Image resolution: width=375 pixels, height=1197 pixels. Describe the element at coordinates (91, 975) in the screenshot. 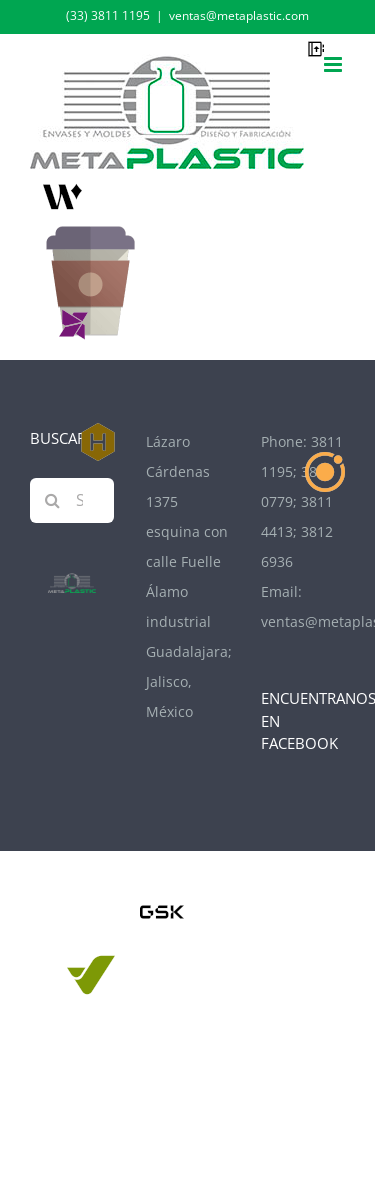

I see `voip.ms logo` at that location.